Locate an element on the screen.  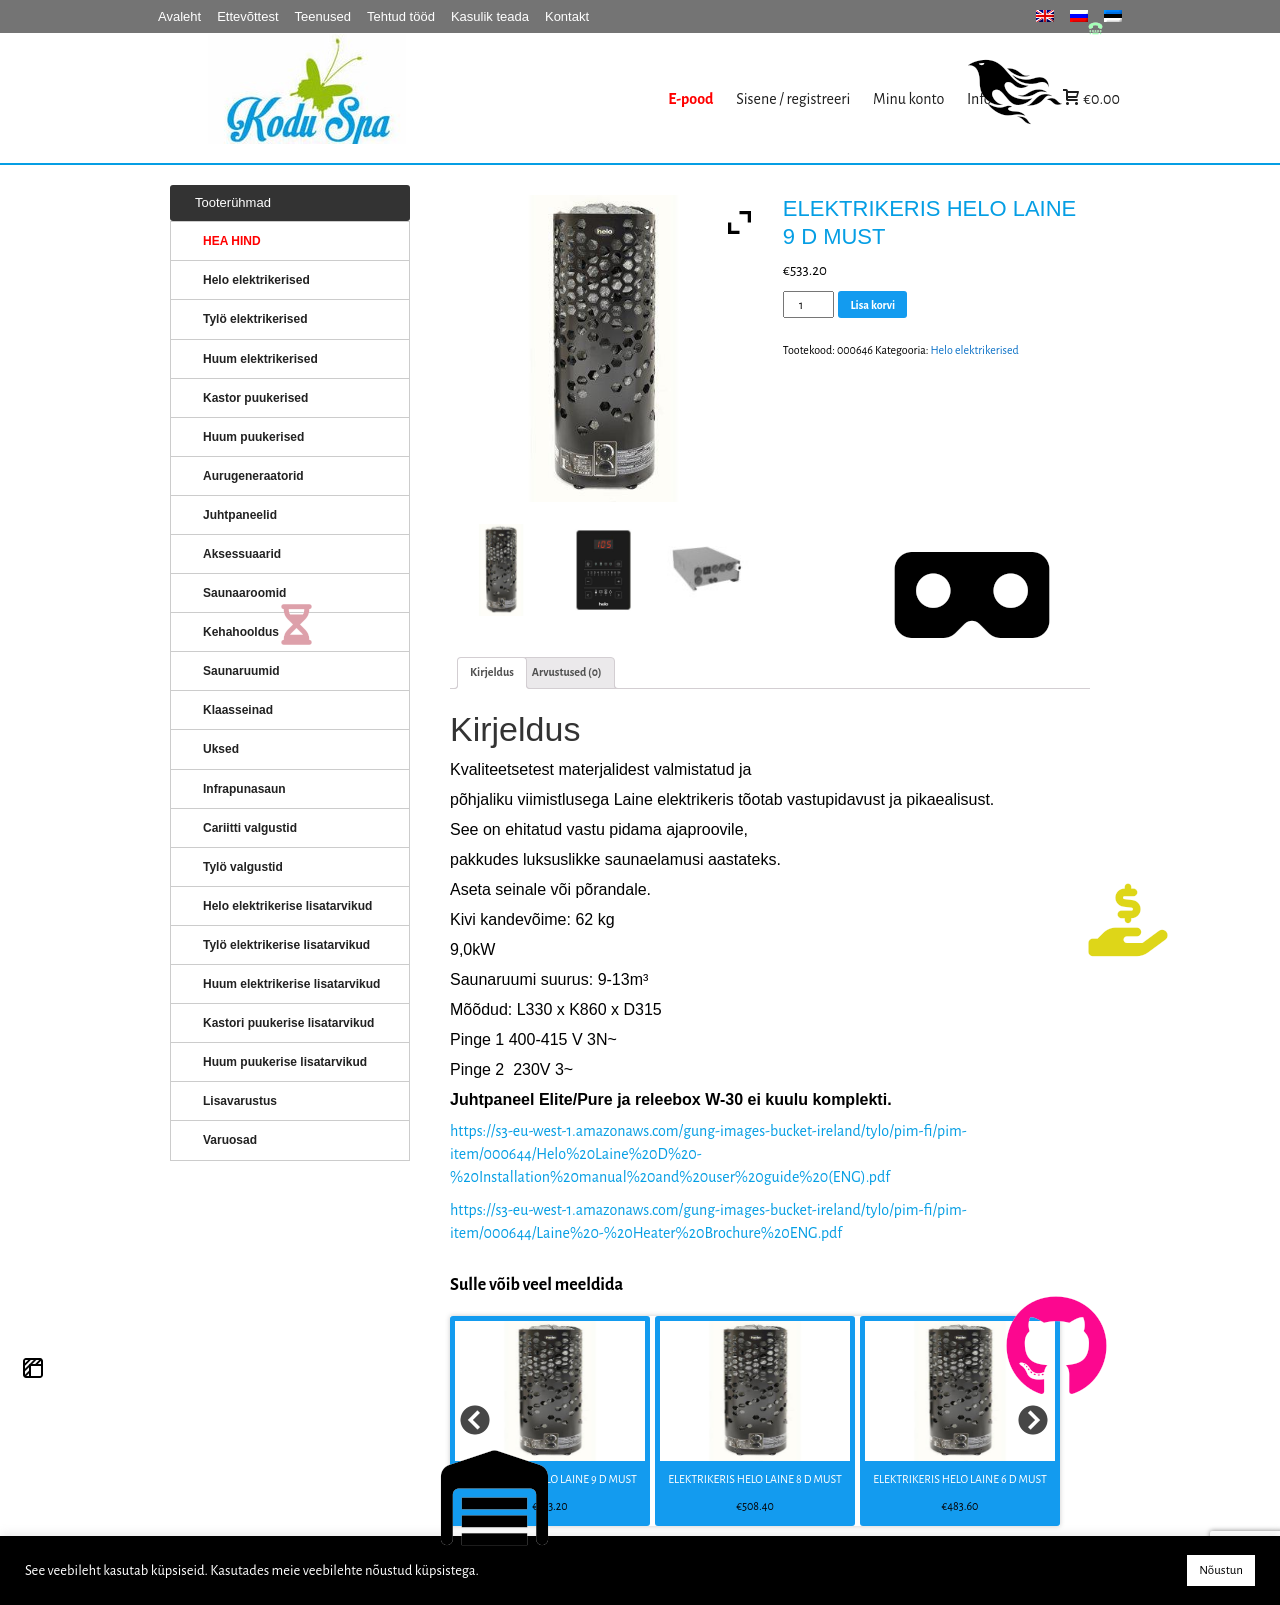
access warehouse or storage inventory is located at coordinates (494, 1497).